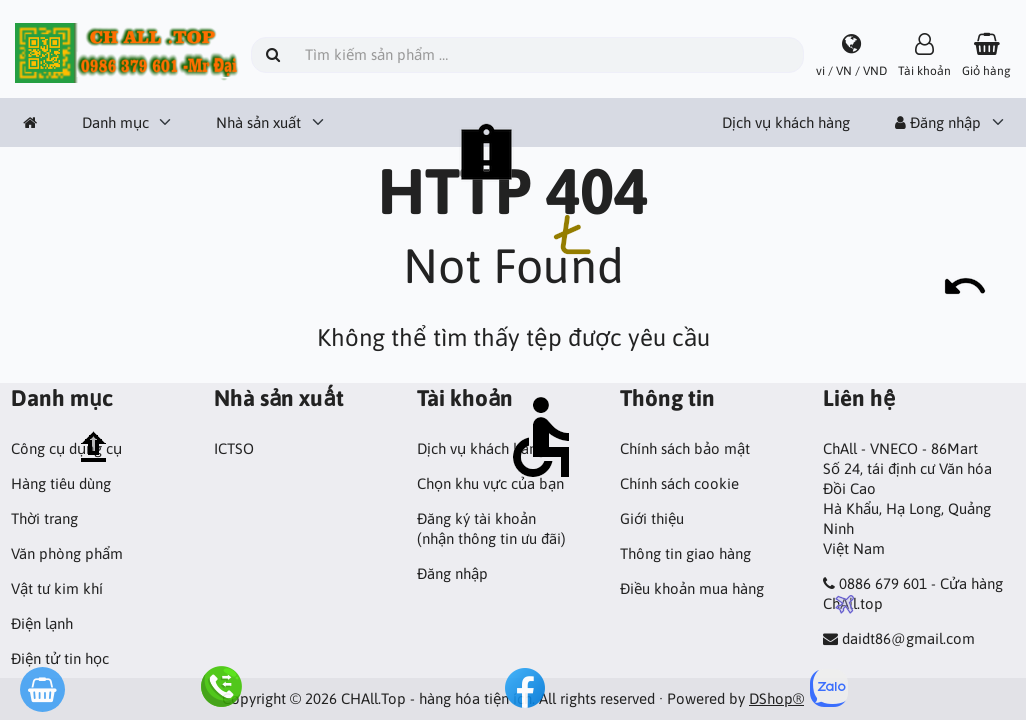  I want to click on indicates wheelchair accessibility, so click(541, 437).